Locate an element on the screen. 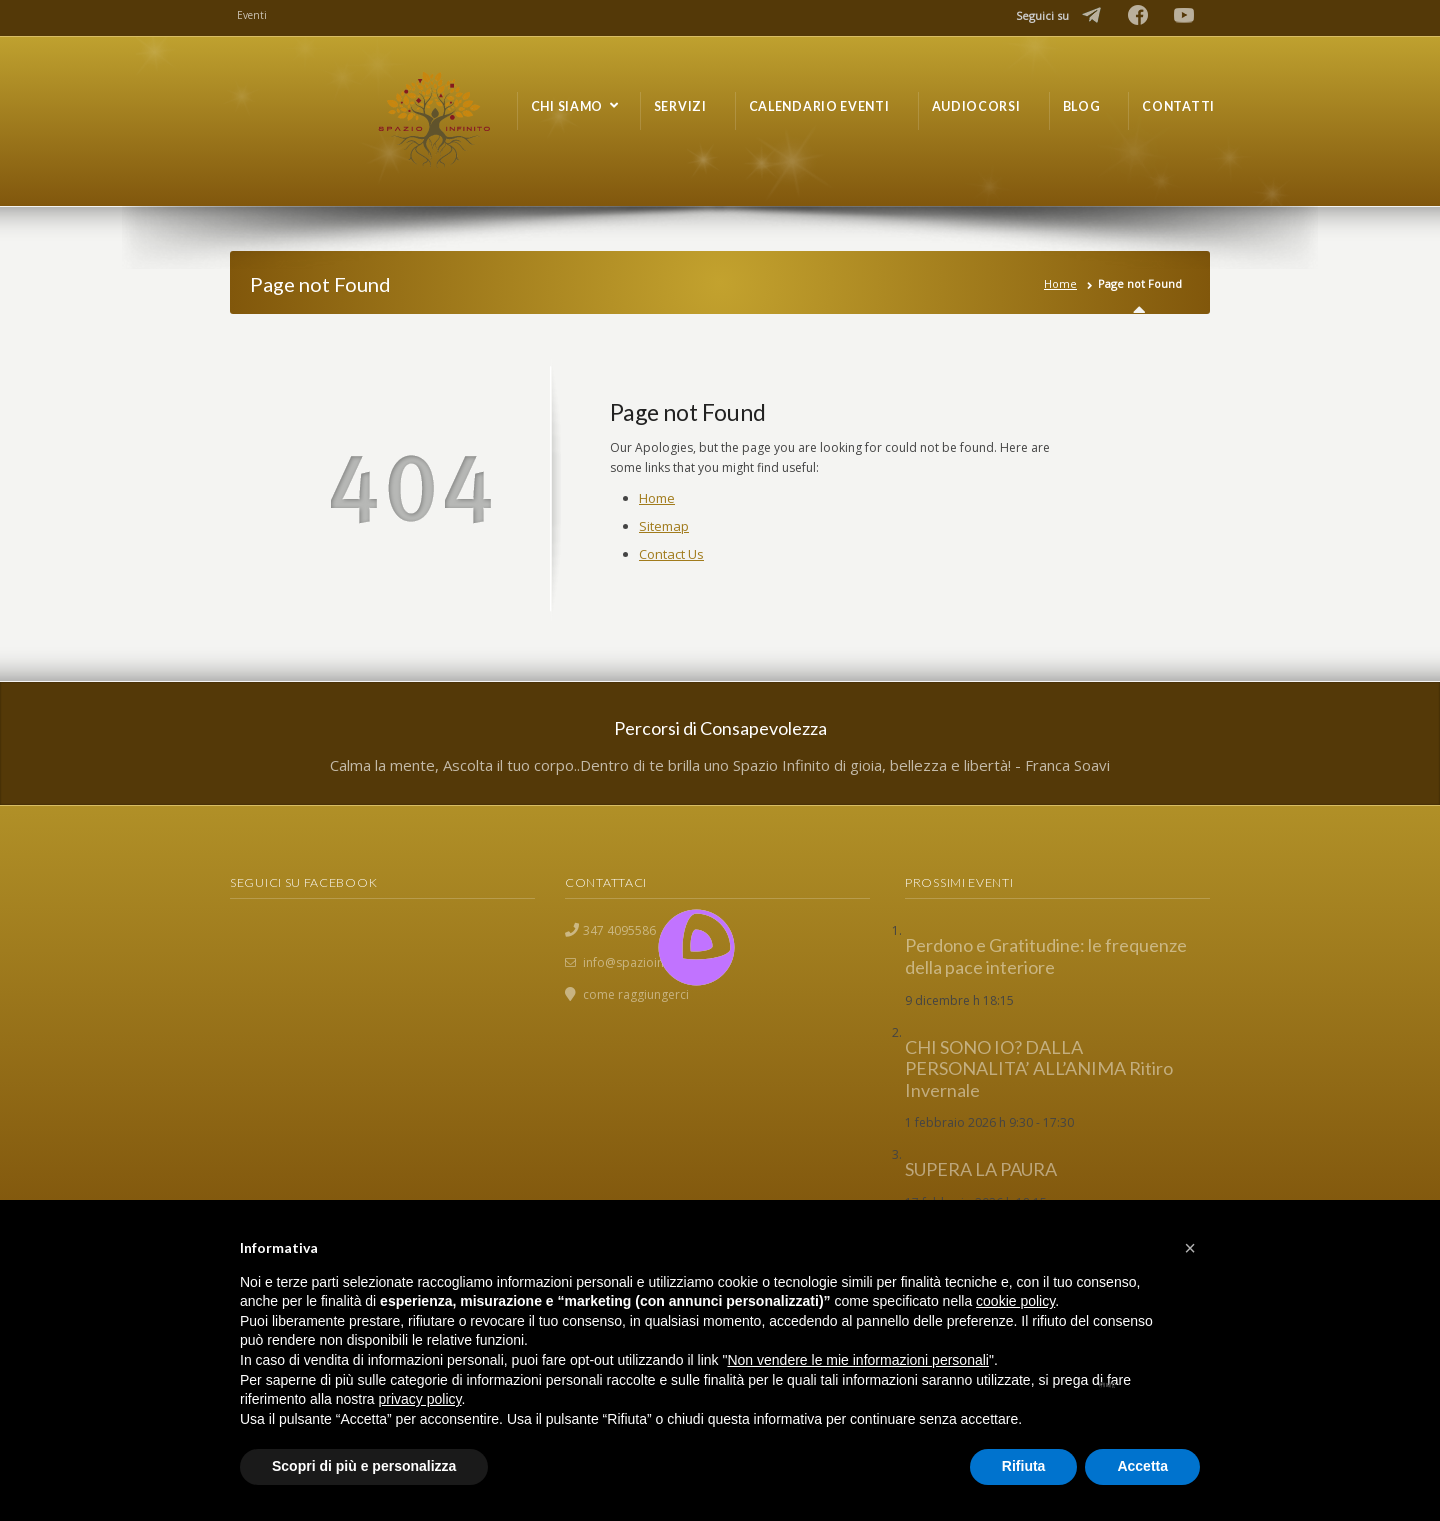 The height and width of the screenshot is (1521, 1440). open vyond animation software is located at coordinates (1107, 1385).